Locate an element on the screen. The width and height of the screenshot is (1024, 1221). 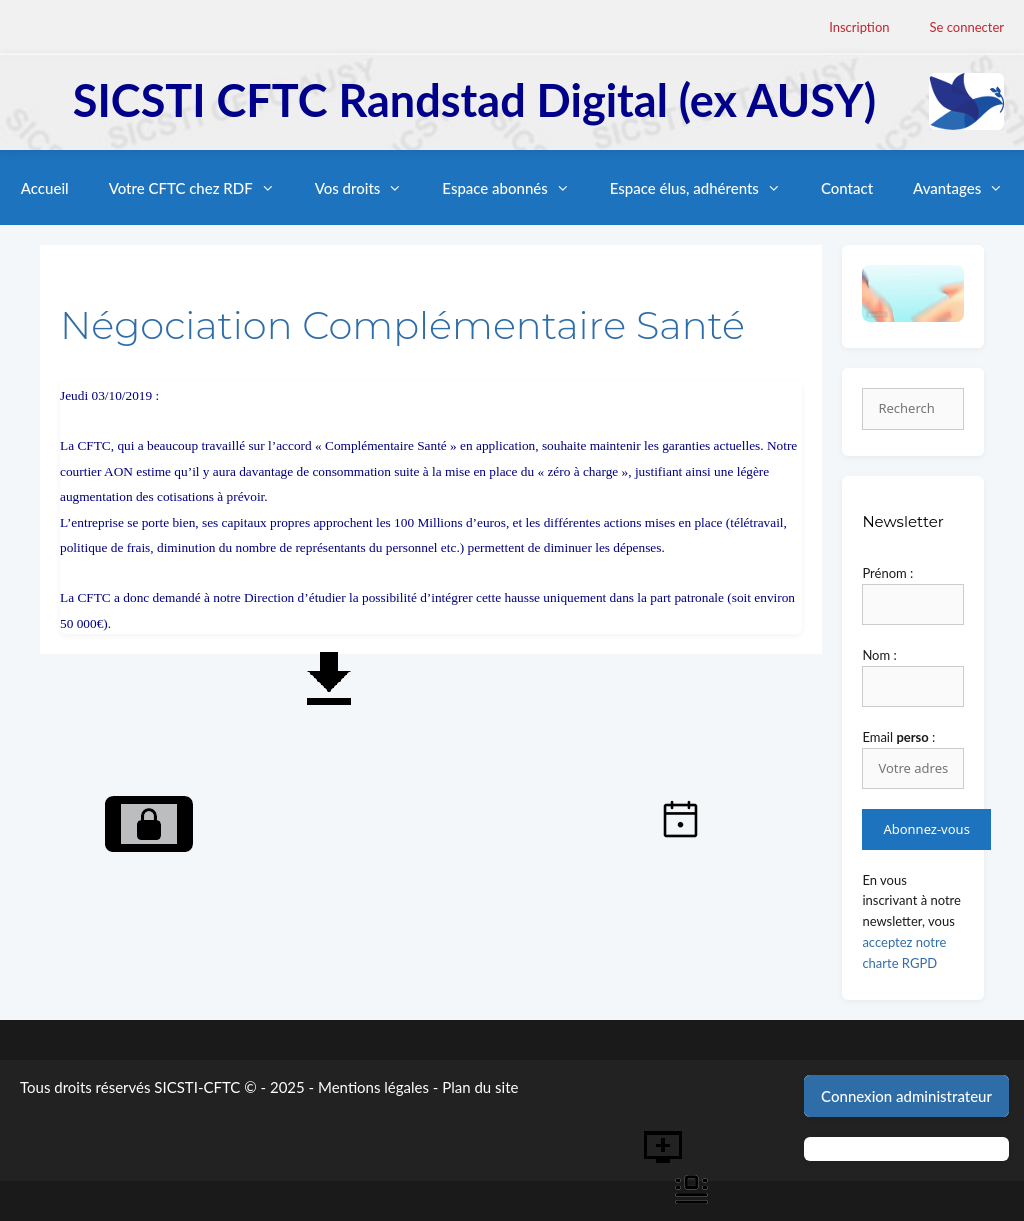
lock screen orientation to landscape mode is located at coordinates (149, 824).